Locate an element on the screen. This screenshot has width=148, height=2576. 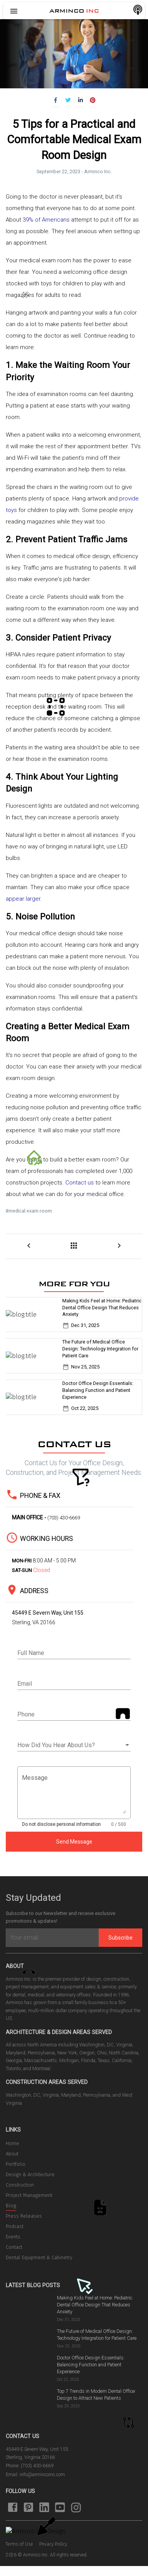
view bridge or infrastructure information is located at coordinates (123, 1713).